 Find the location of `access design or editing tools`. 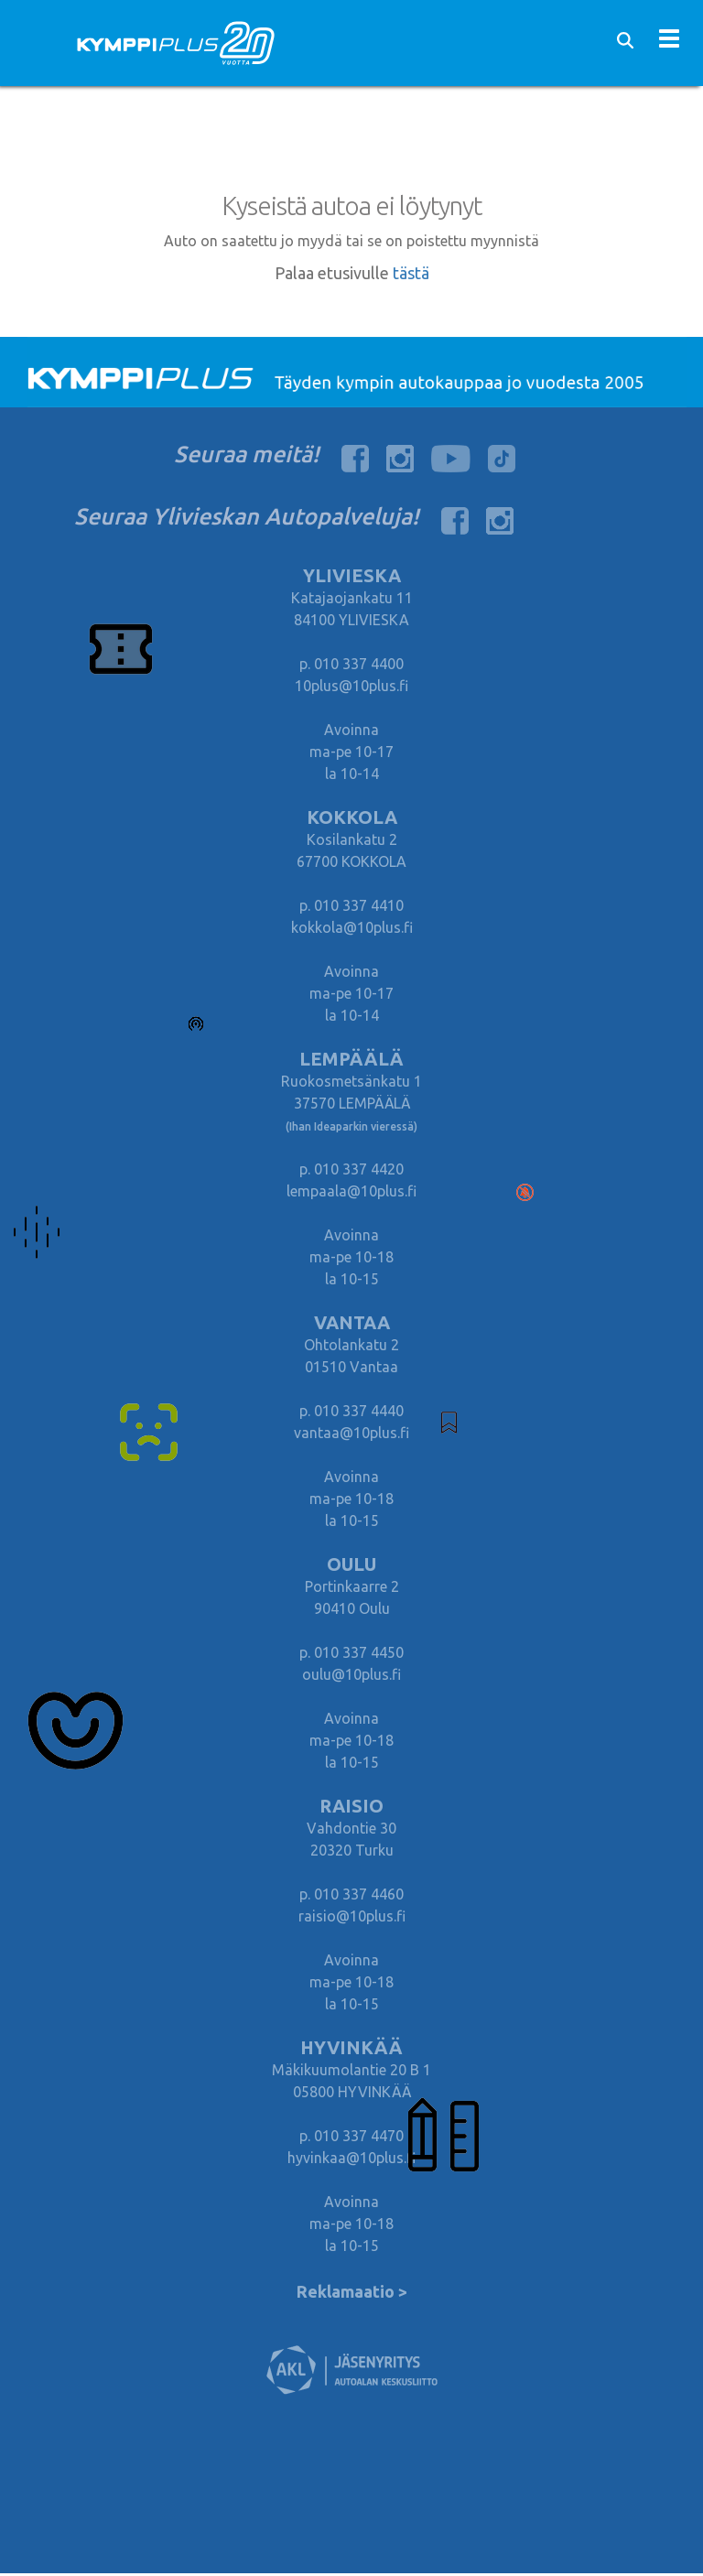

access design or editing tools is located at coordinates (443, 2136).